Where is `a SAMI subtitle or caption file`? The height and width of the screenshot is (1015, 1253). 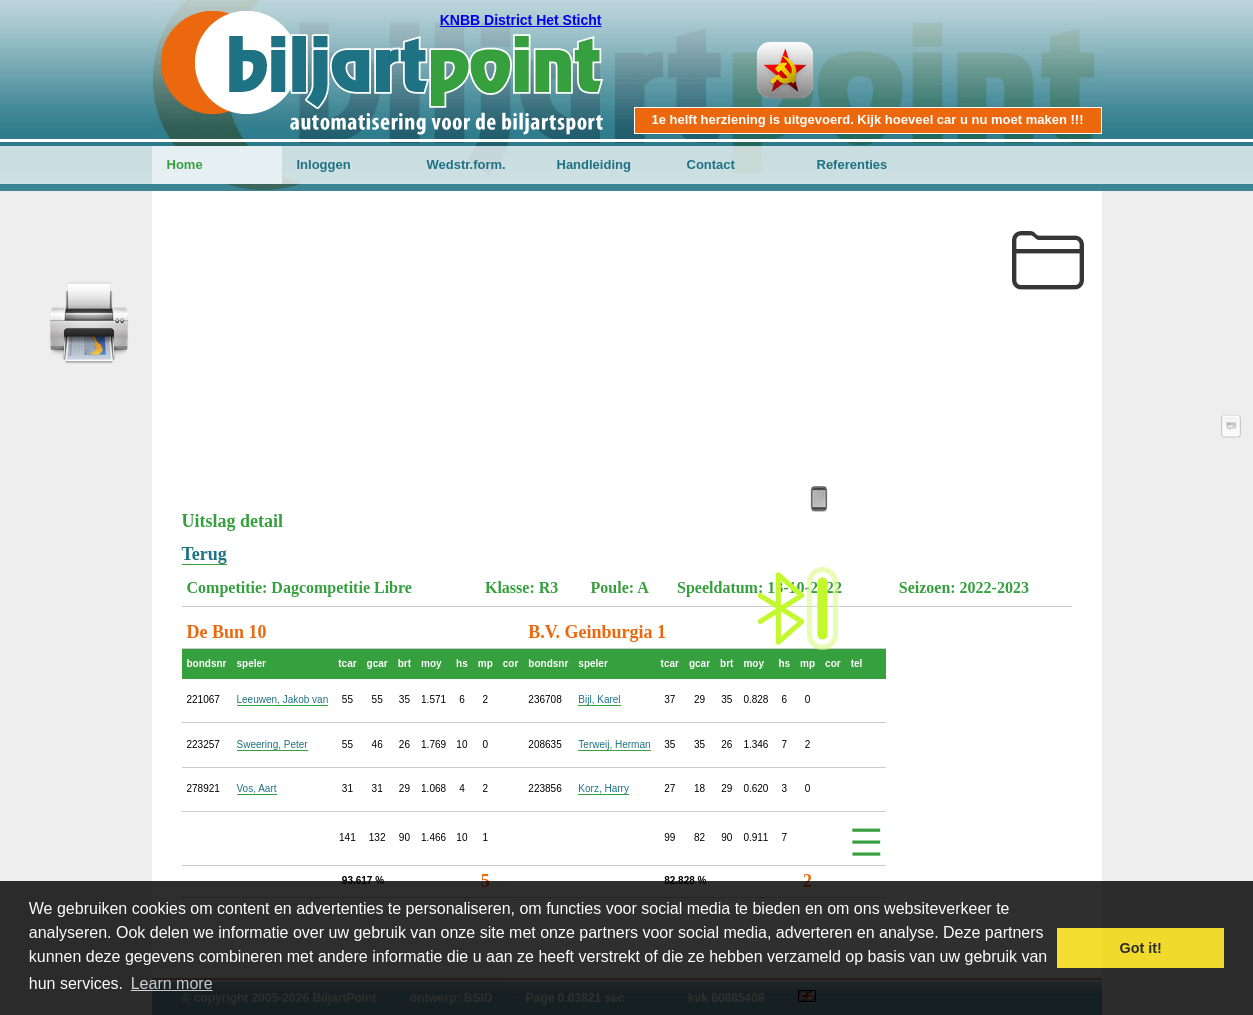
a SAMI subtitle or caption file is located at coordinates (1231, 426).